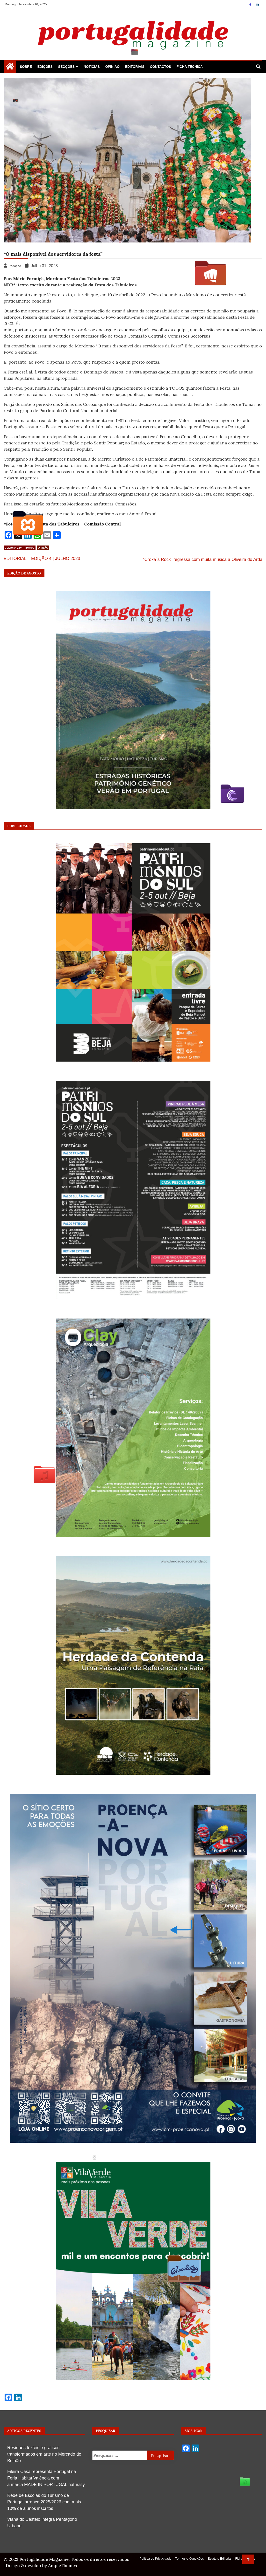  I want to click on folder containing chocolatey package manager files, so click(184, 2269).